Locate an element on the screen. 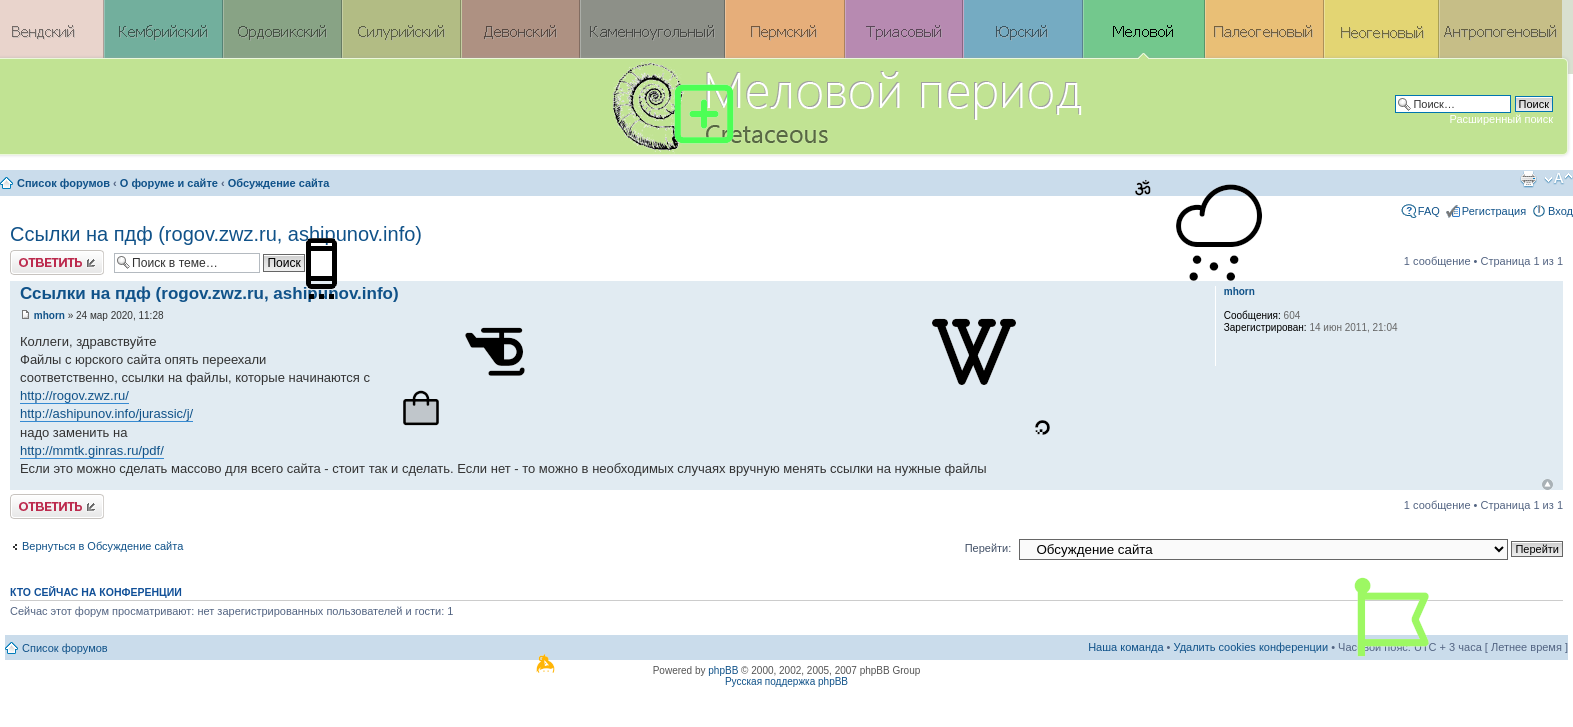 The width and height of the screenshot is (1573, 727). view your shopping bag is located at coordinates (421, 410).